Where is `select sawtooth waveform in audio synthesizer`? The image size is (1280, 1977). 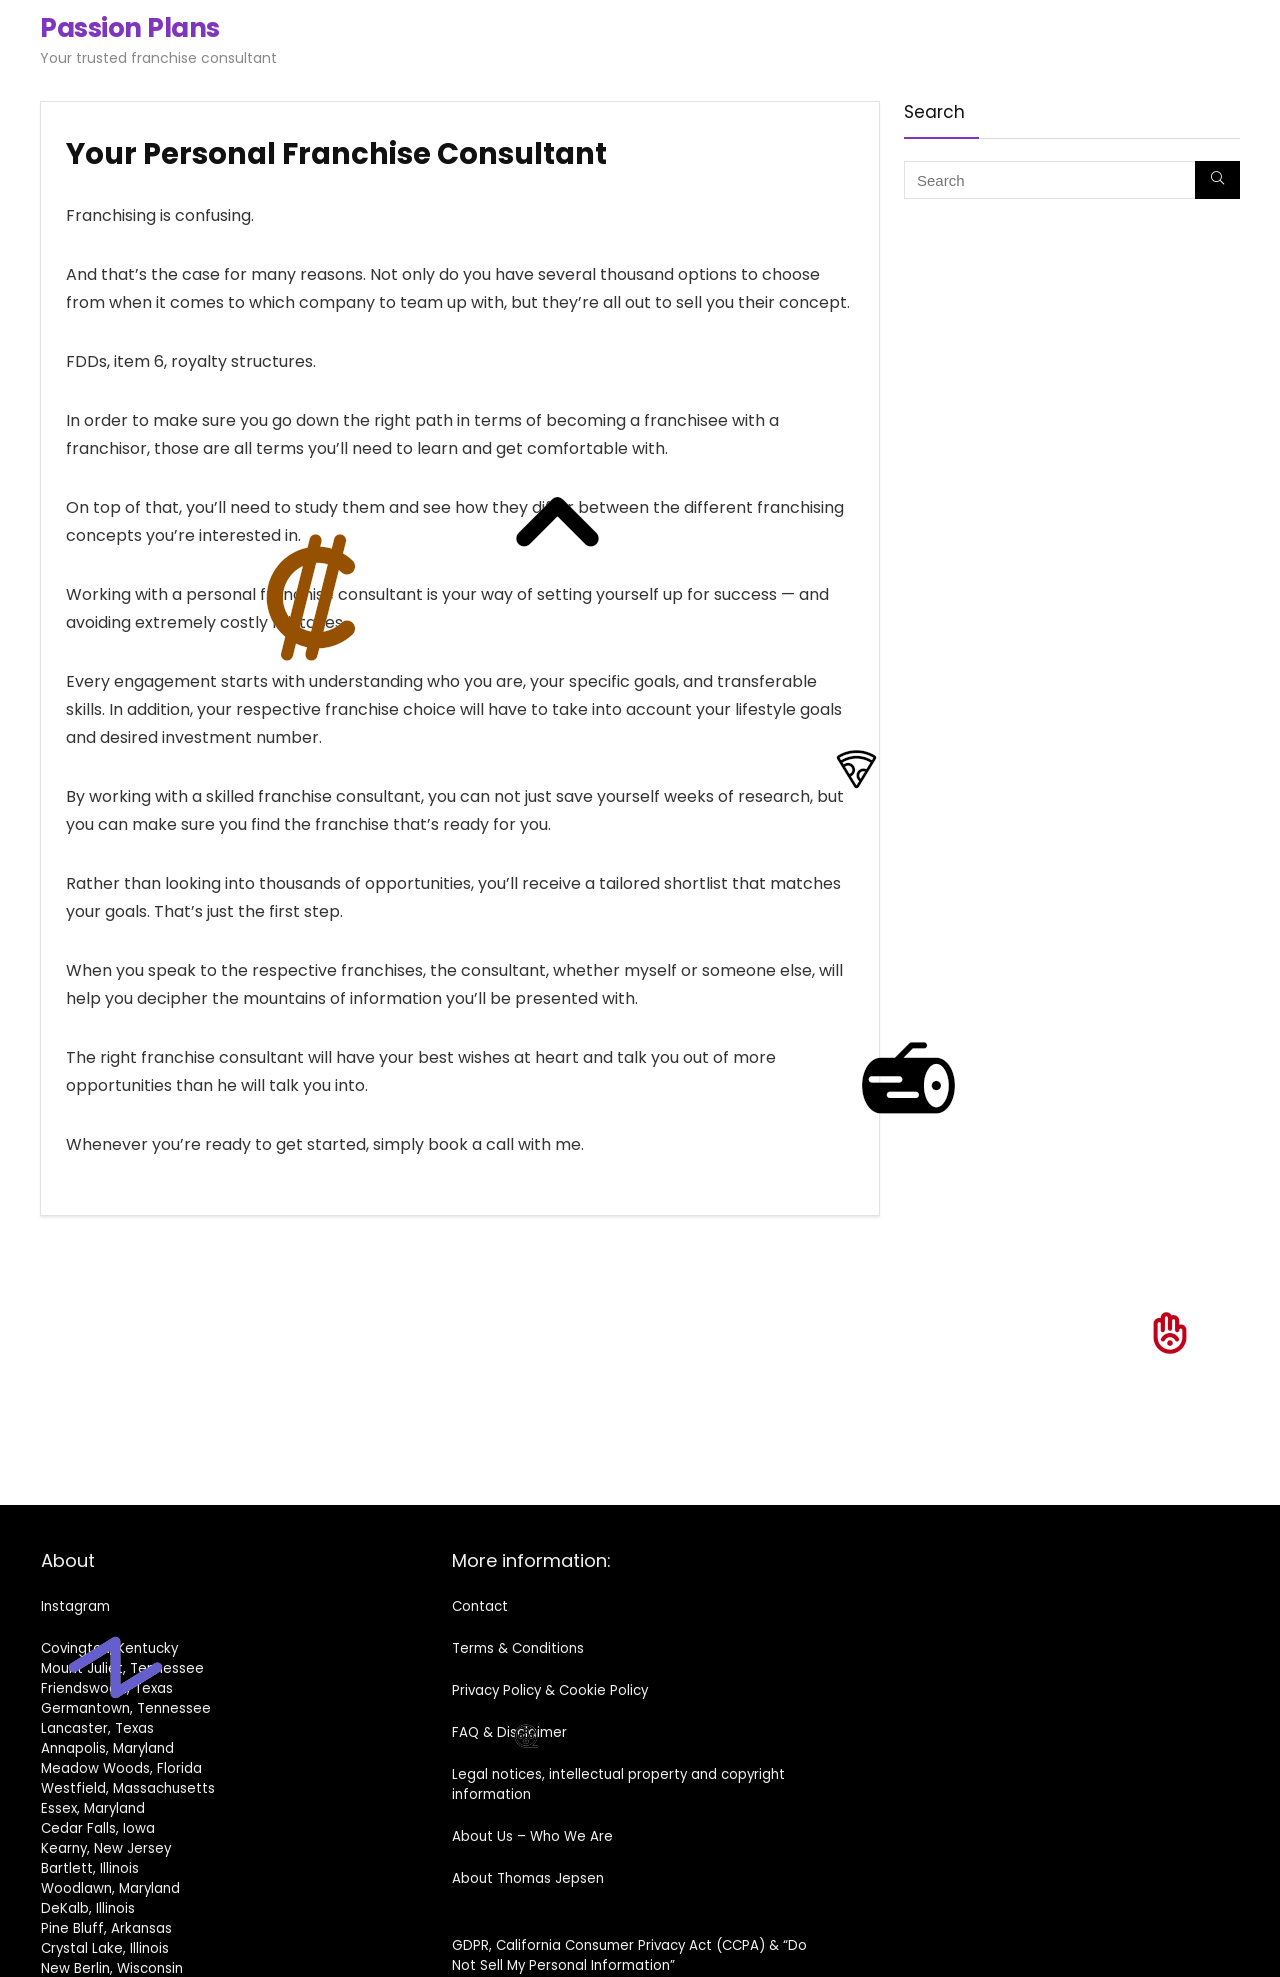
select sawtooth waveform in audio synthesizer is located at coordinates (115, 1667).